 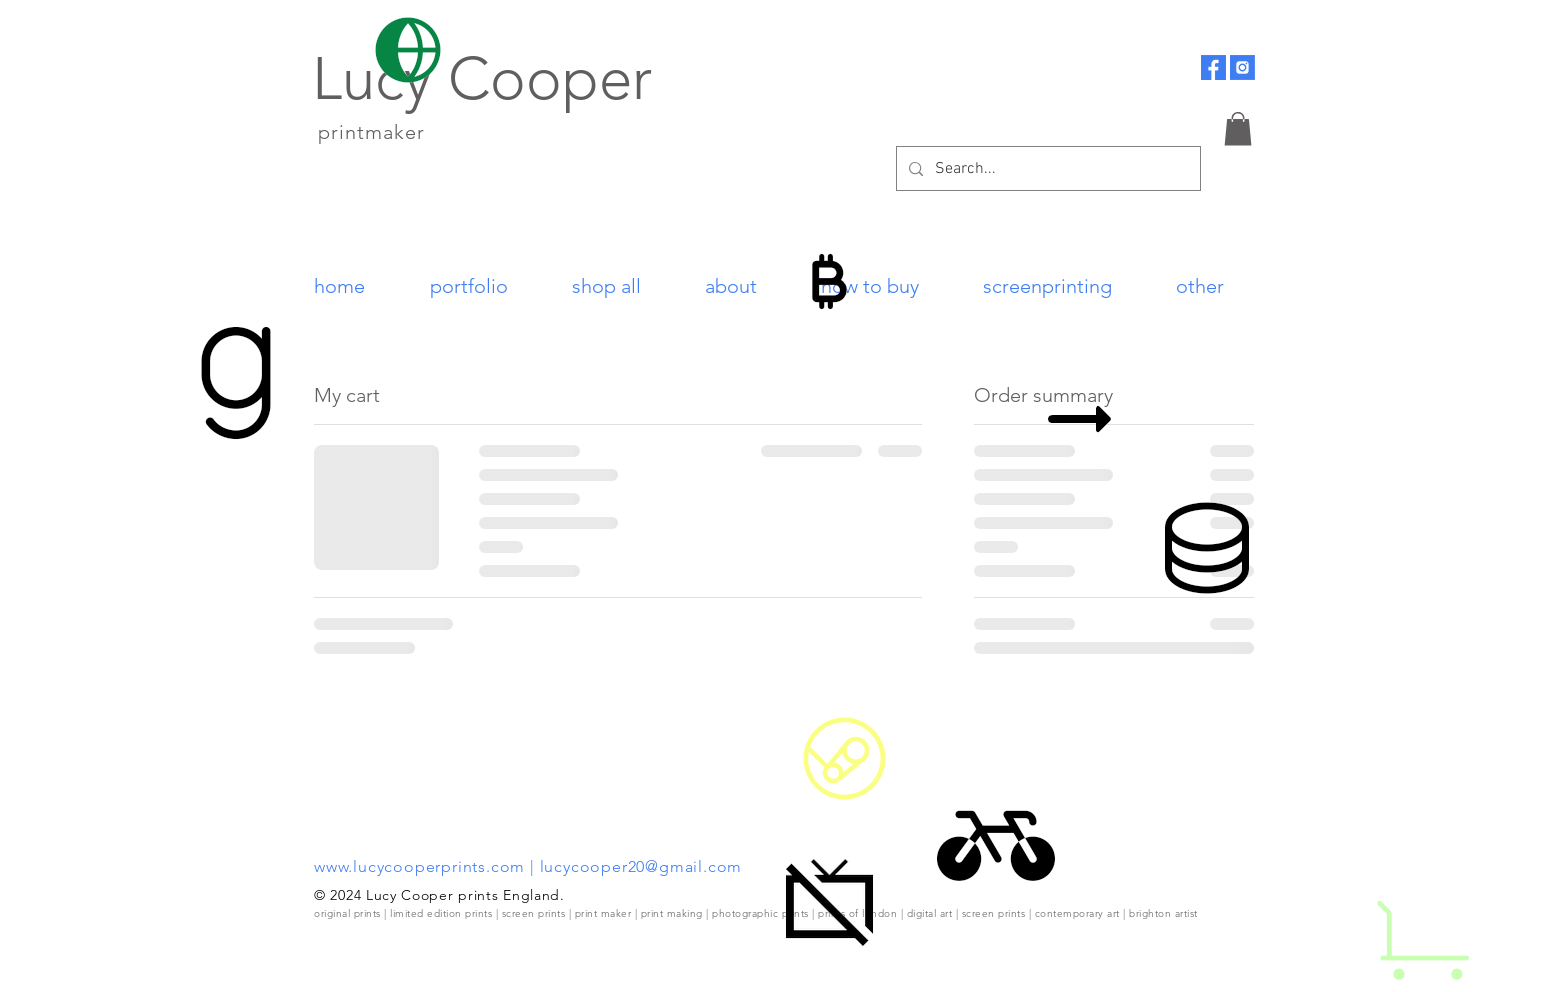 I want to click on open steam gaming platform, so click(x=844, y=758).